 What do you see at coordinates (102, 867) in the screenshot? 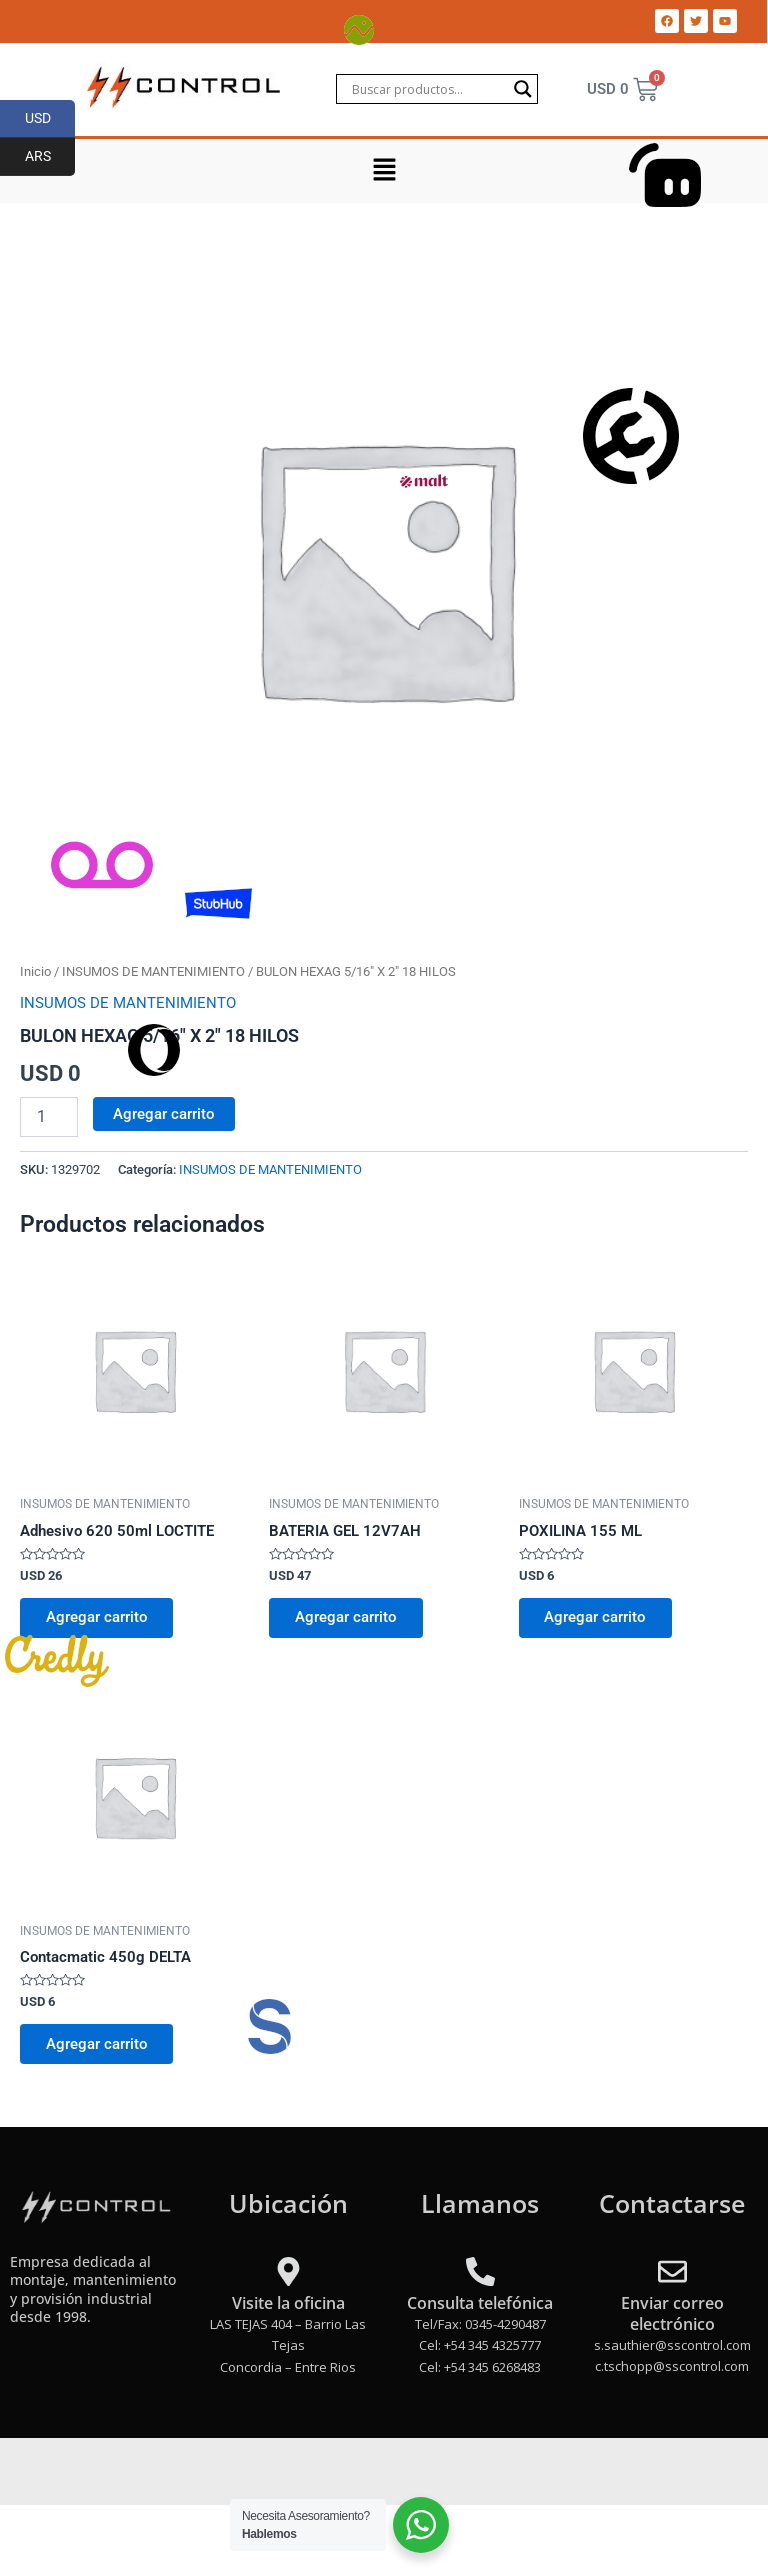
I see `access voicemail messages` at bounding box center [102, 867].